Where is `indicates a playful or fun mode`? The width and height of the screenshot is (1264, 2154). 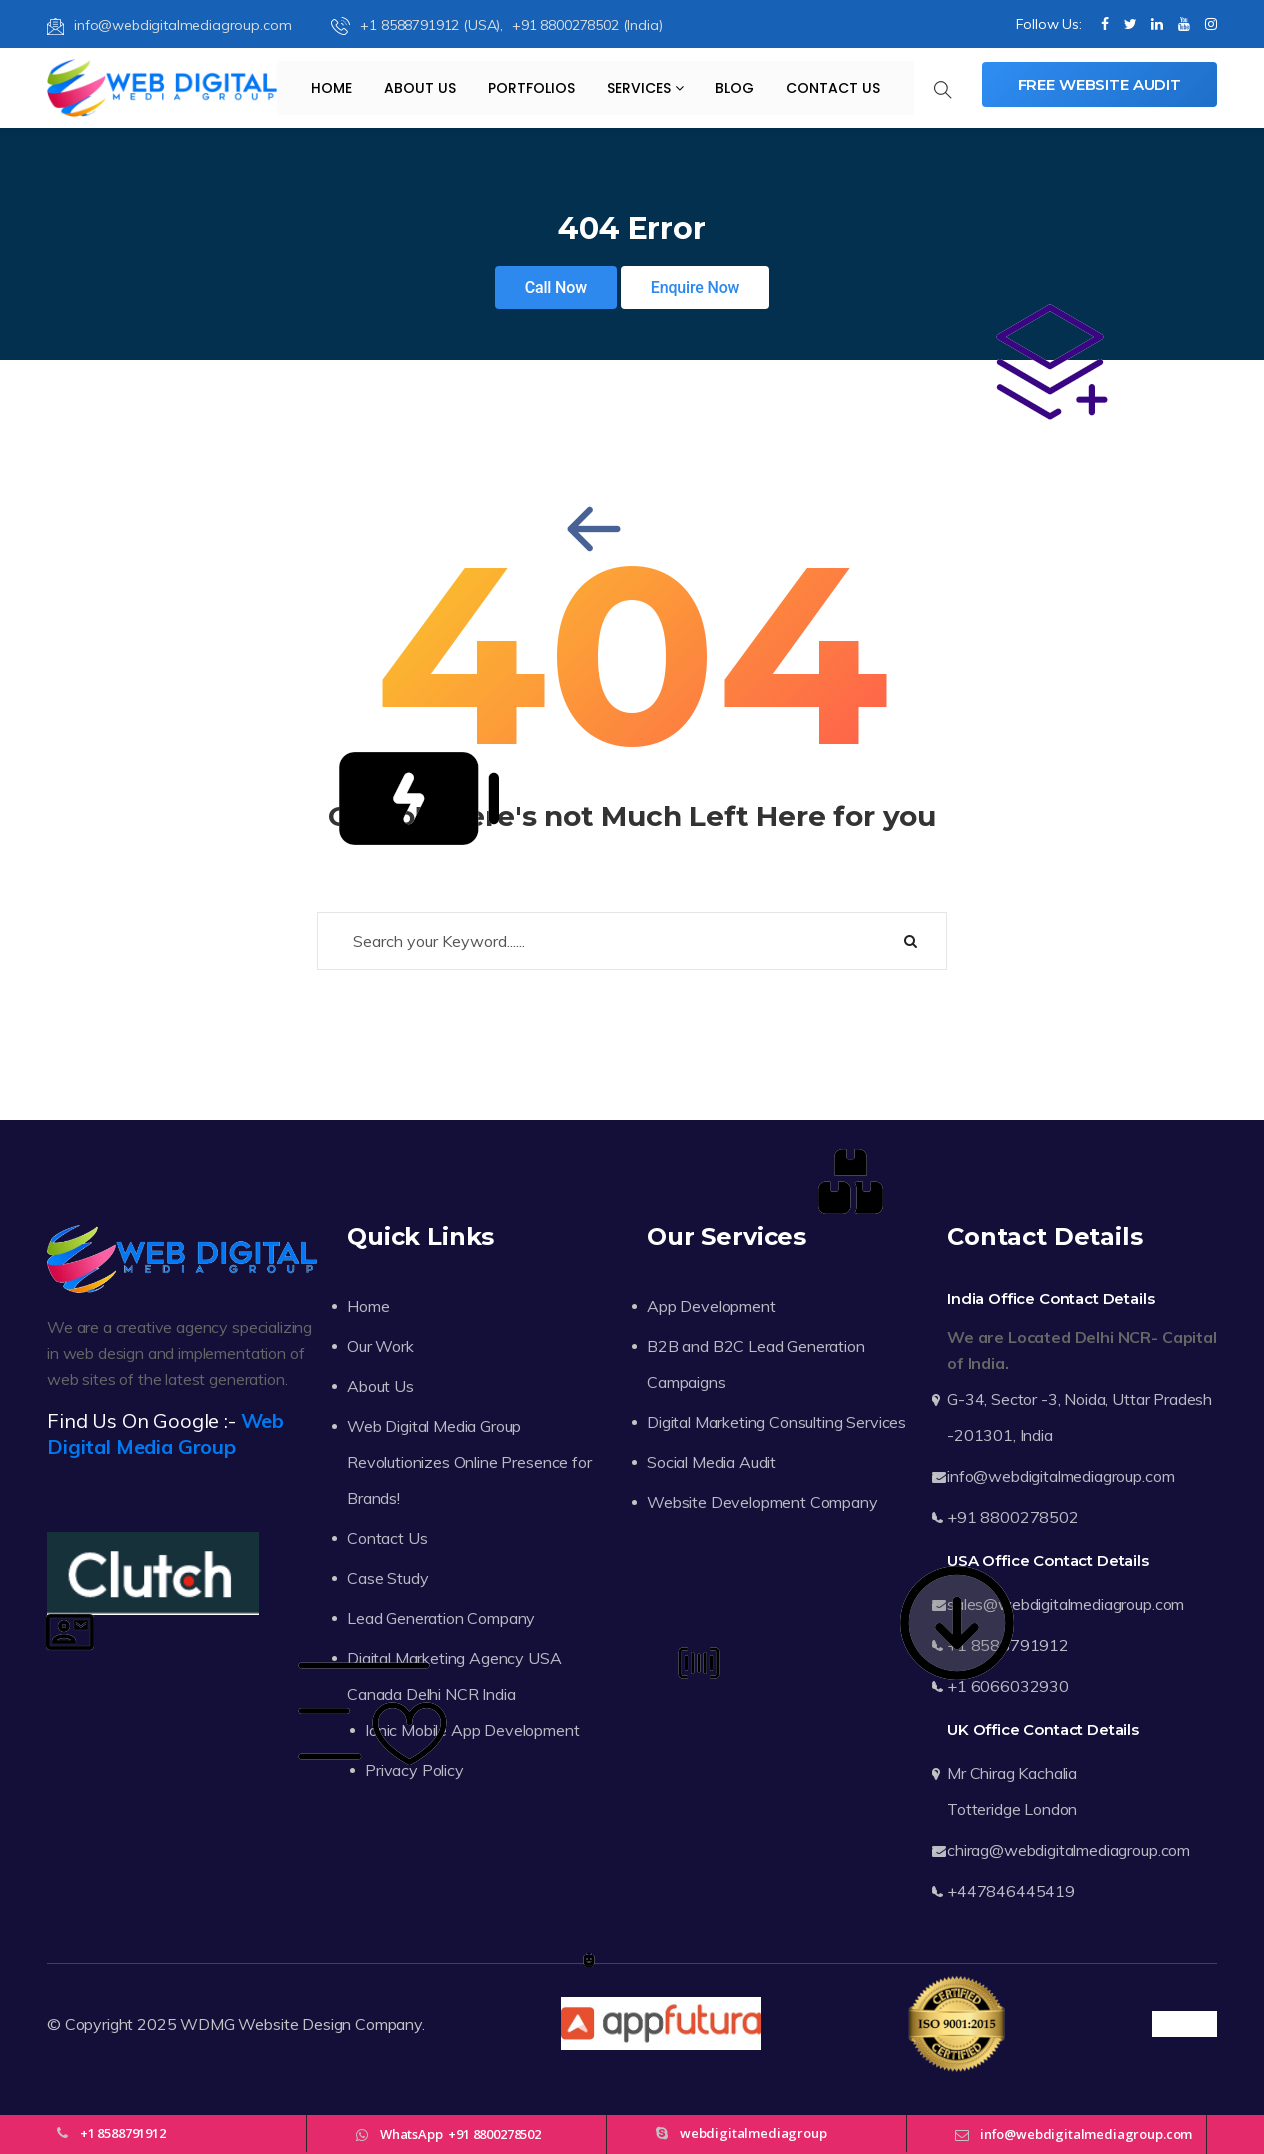 indicates a playful or fun mode is located at coordinates (589, 1960).